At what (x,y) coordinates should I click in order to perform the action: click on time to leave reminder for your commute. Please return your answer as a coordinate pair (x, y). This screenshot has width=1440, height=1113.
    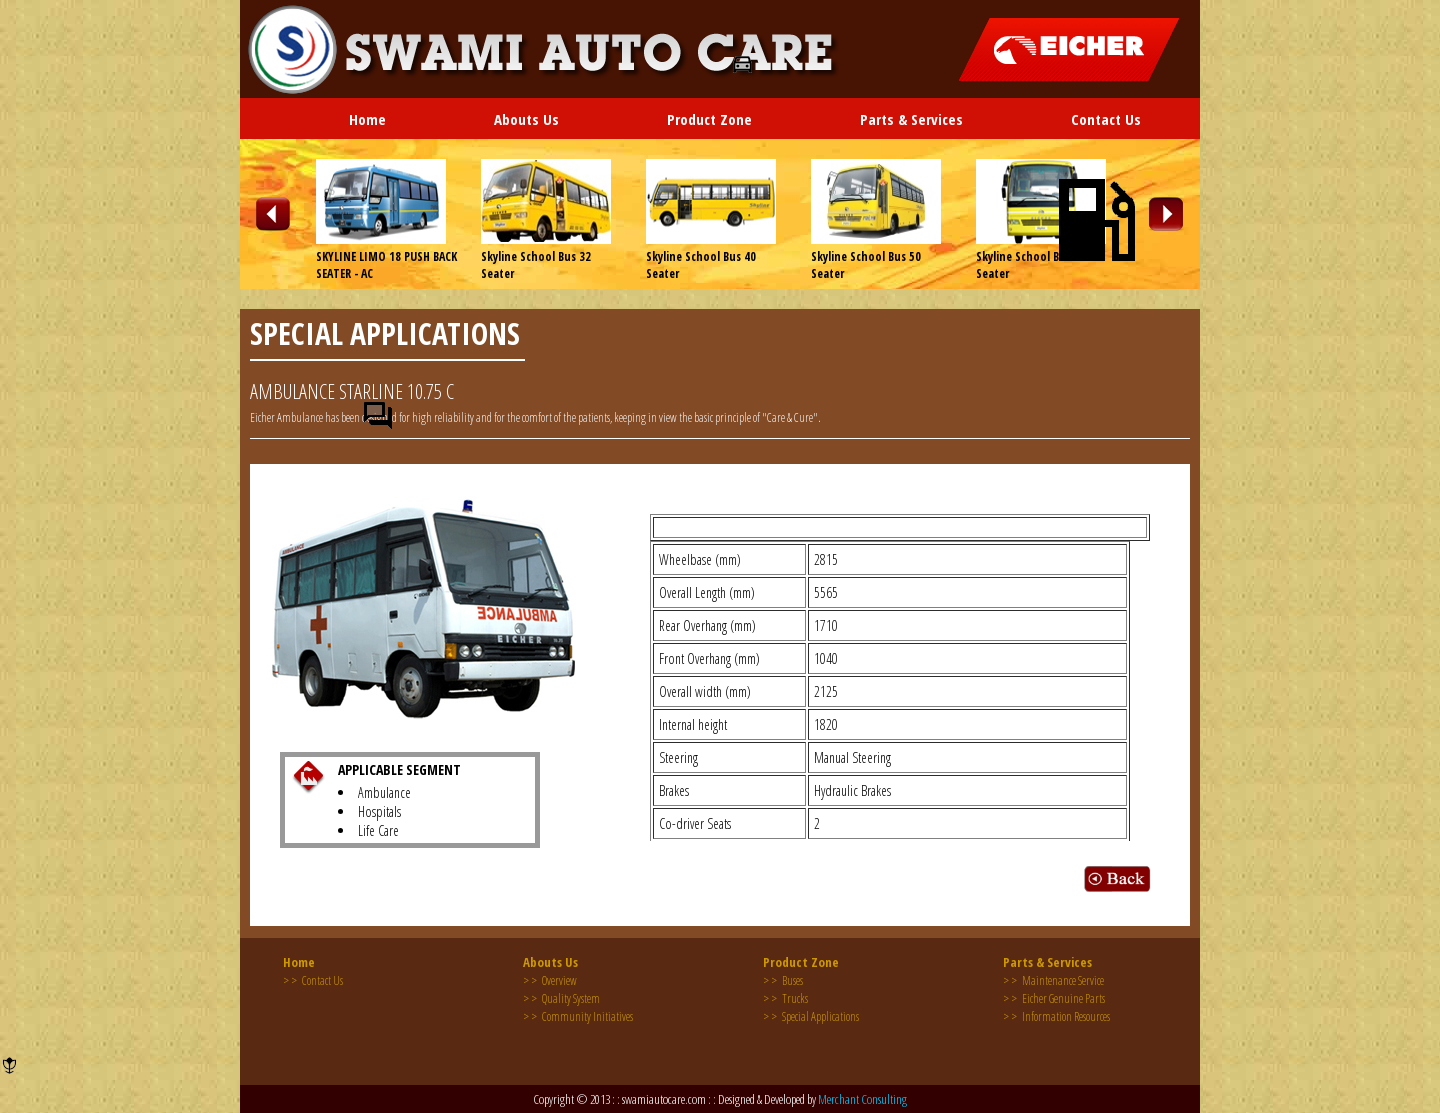
    Looking at the image, I should click on (742, 64).